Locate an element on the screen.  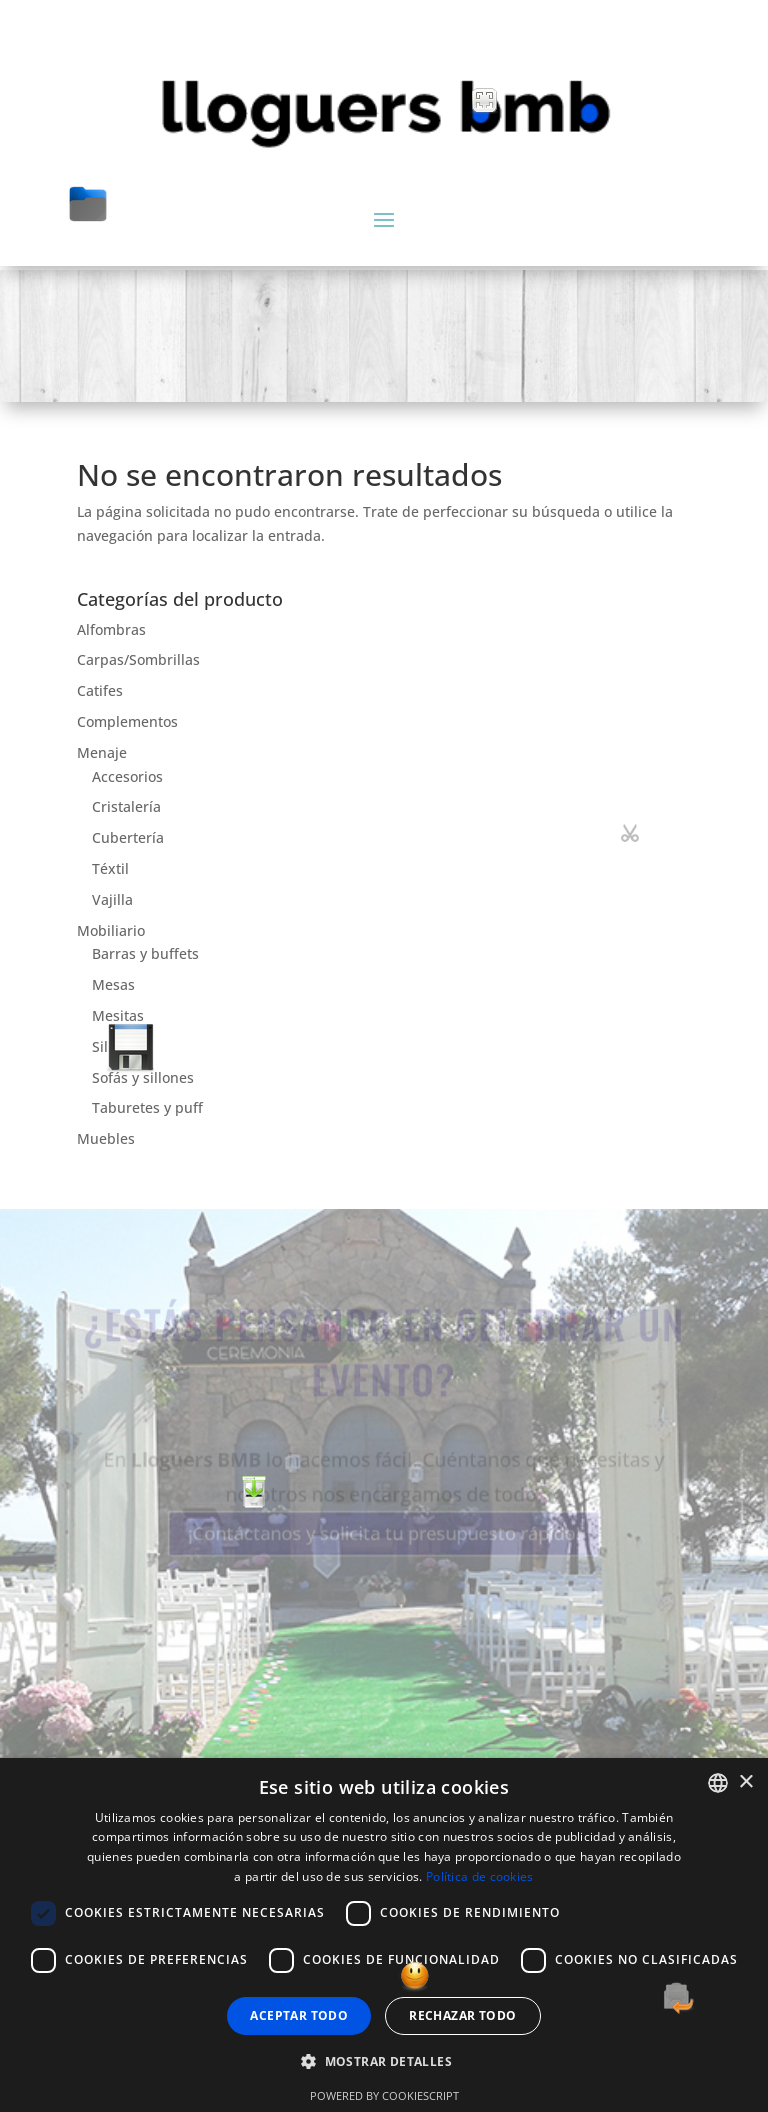
cut selected content to clipboard is located at coordinates (630, 833).